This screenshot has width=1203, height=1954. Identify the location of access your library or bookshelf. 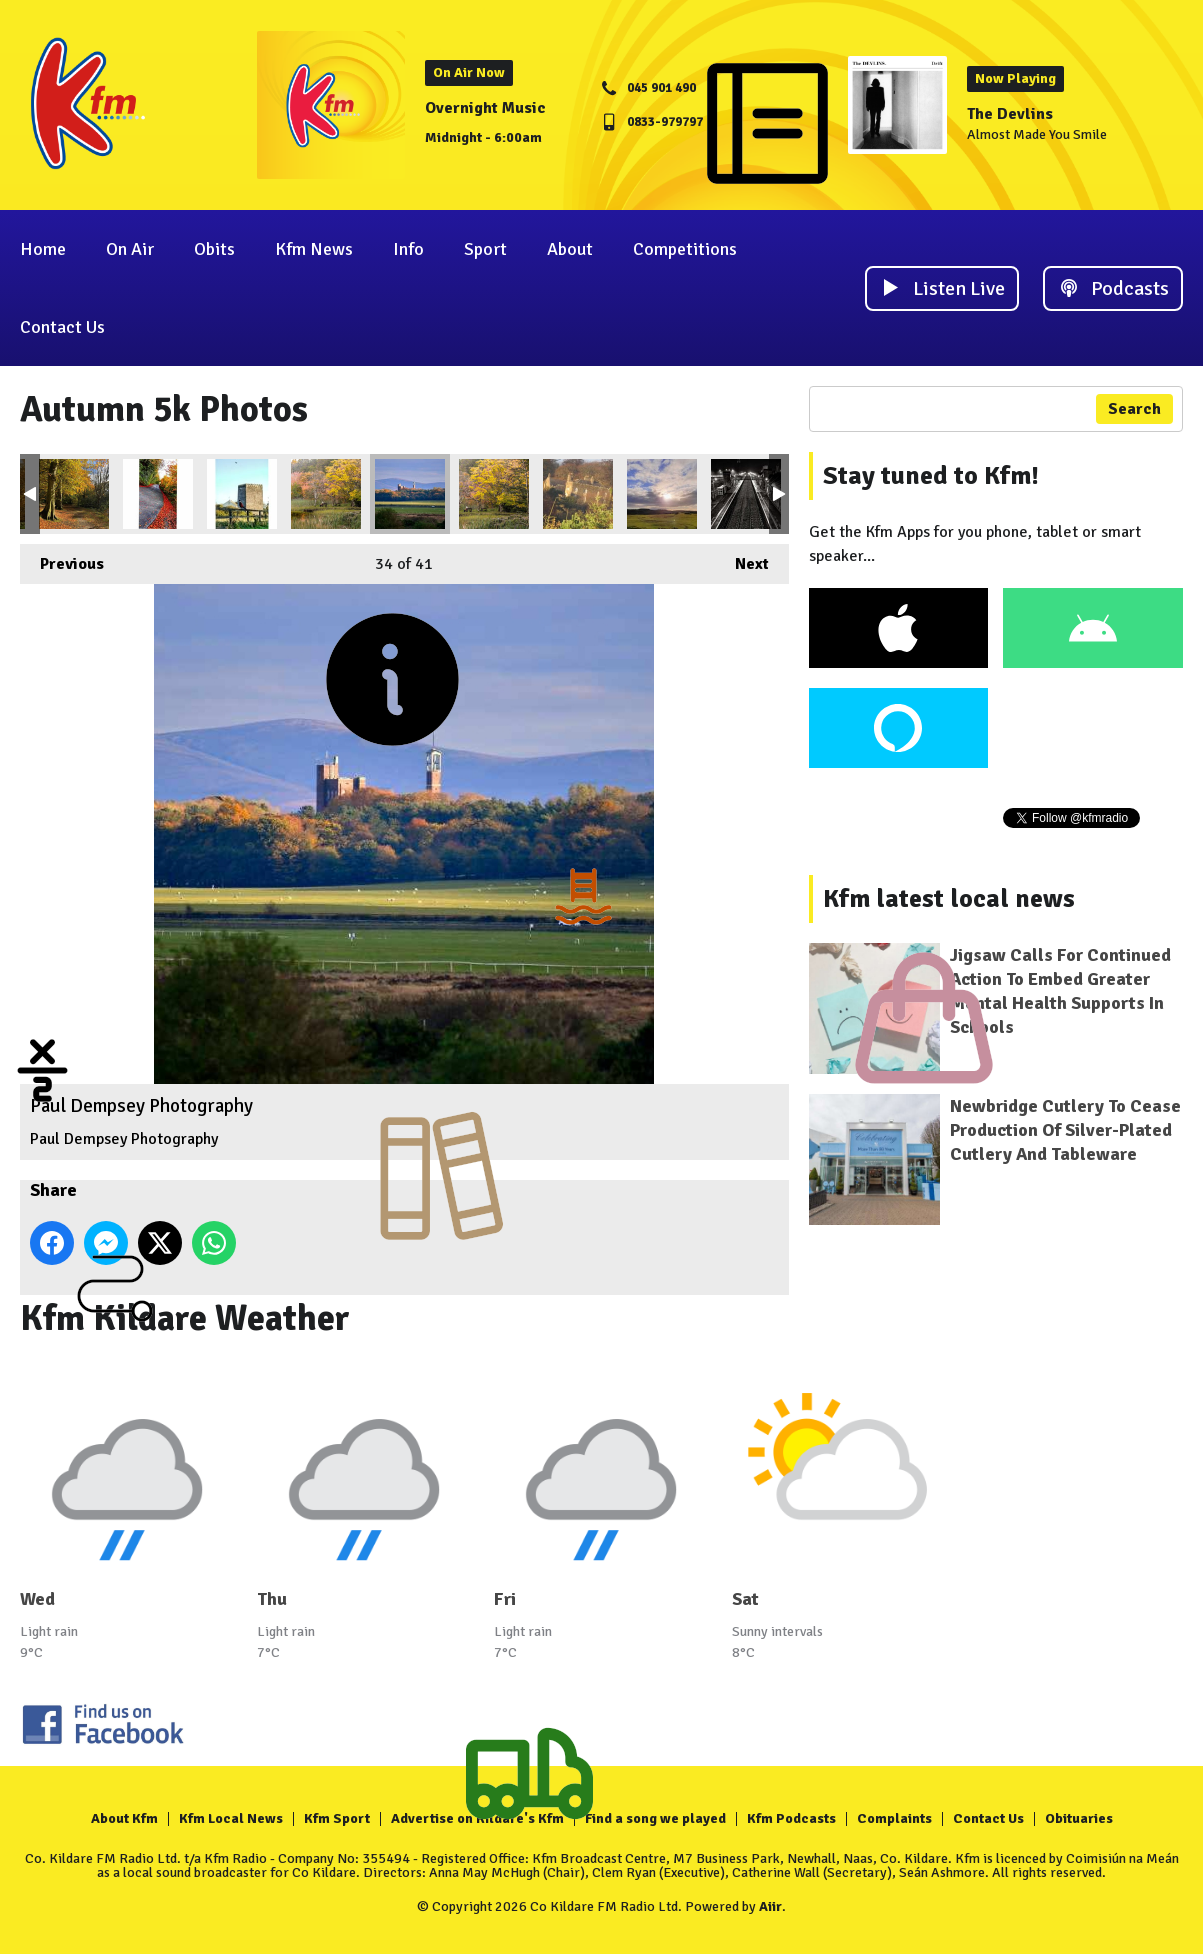
(436, 1178).